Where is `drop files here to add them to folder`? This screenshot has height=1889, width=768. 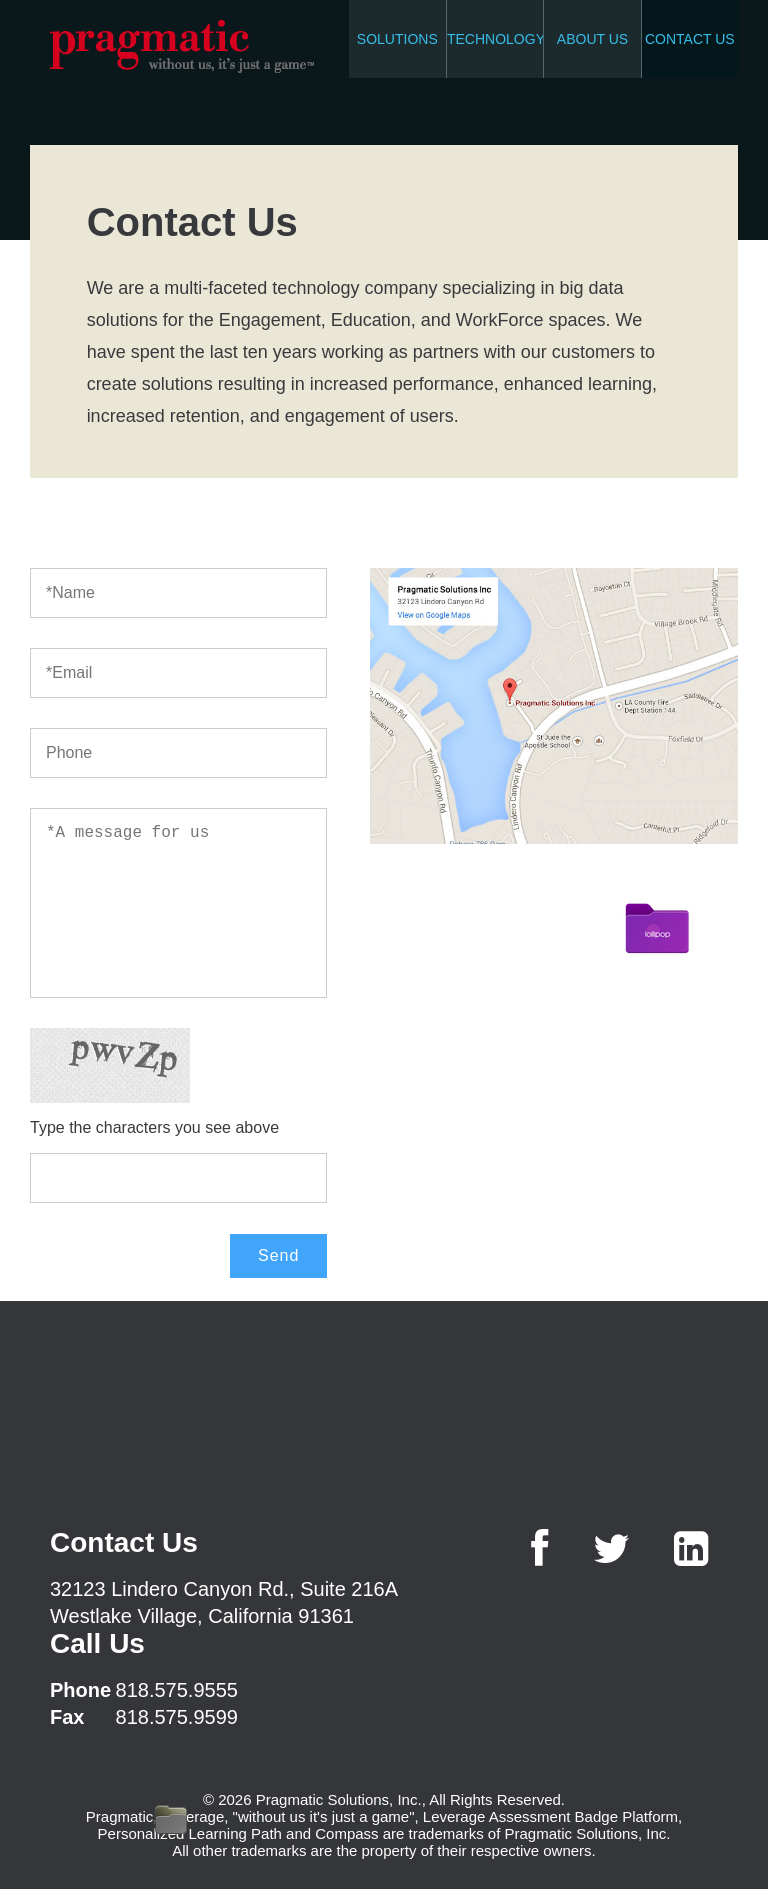
drop files here to add them to folder is located at coordinates (171, 1819).